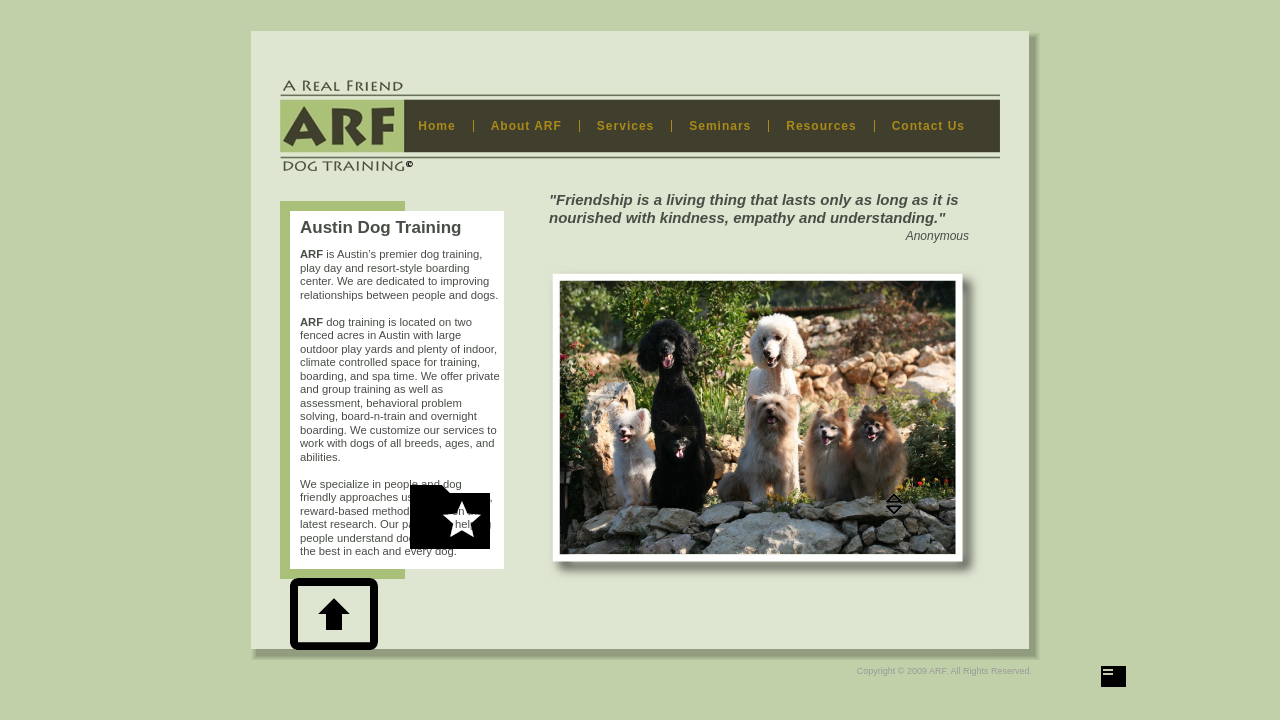 This screenshot has height=720, width=1280. What do you see at coordinates (334, 614) in the screenshot?
I see `present to all participants` at bounding box center [334, 614].